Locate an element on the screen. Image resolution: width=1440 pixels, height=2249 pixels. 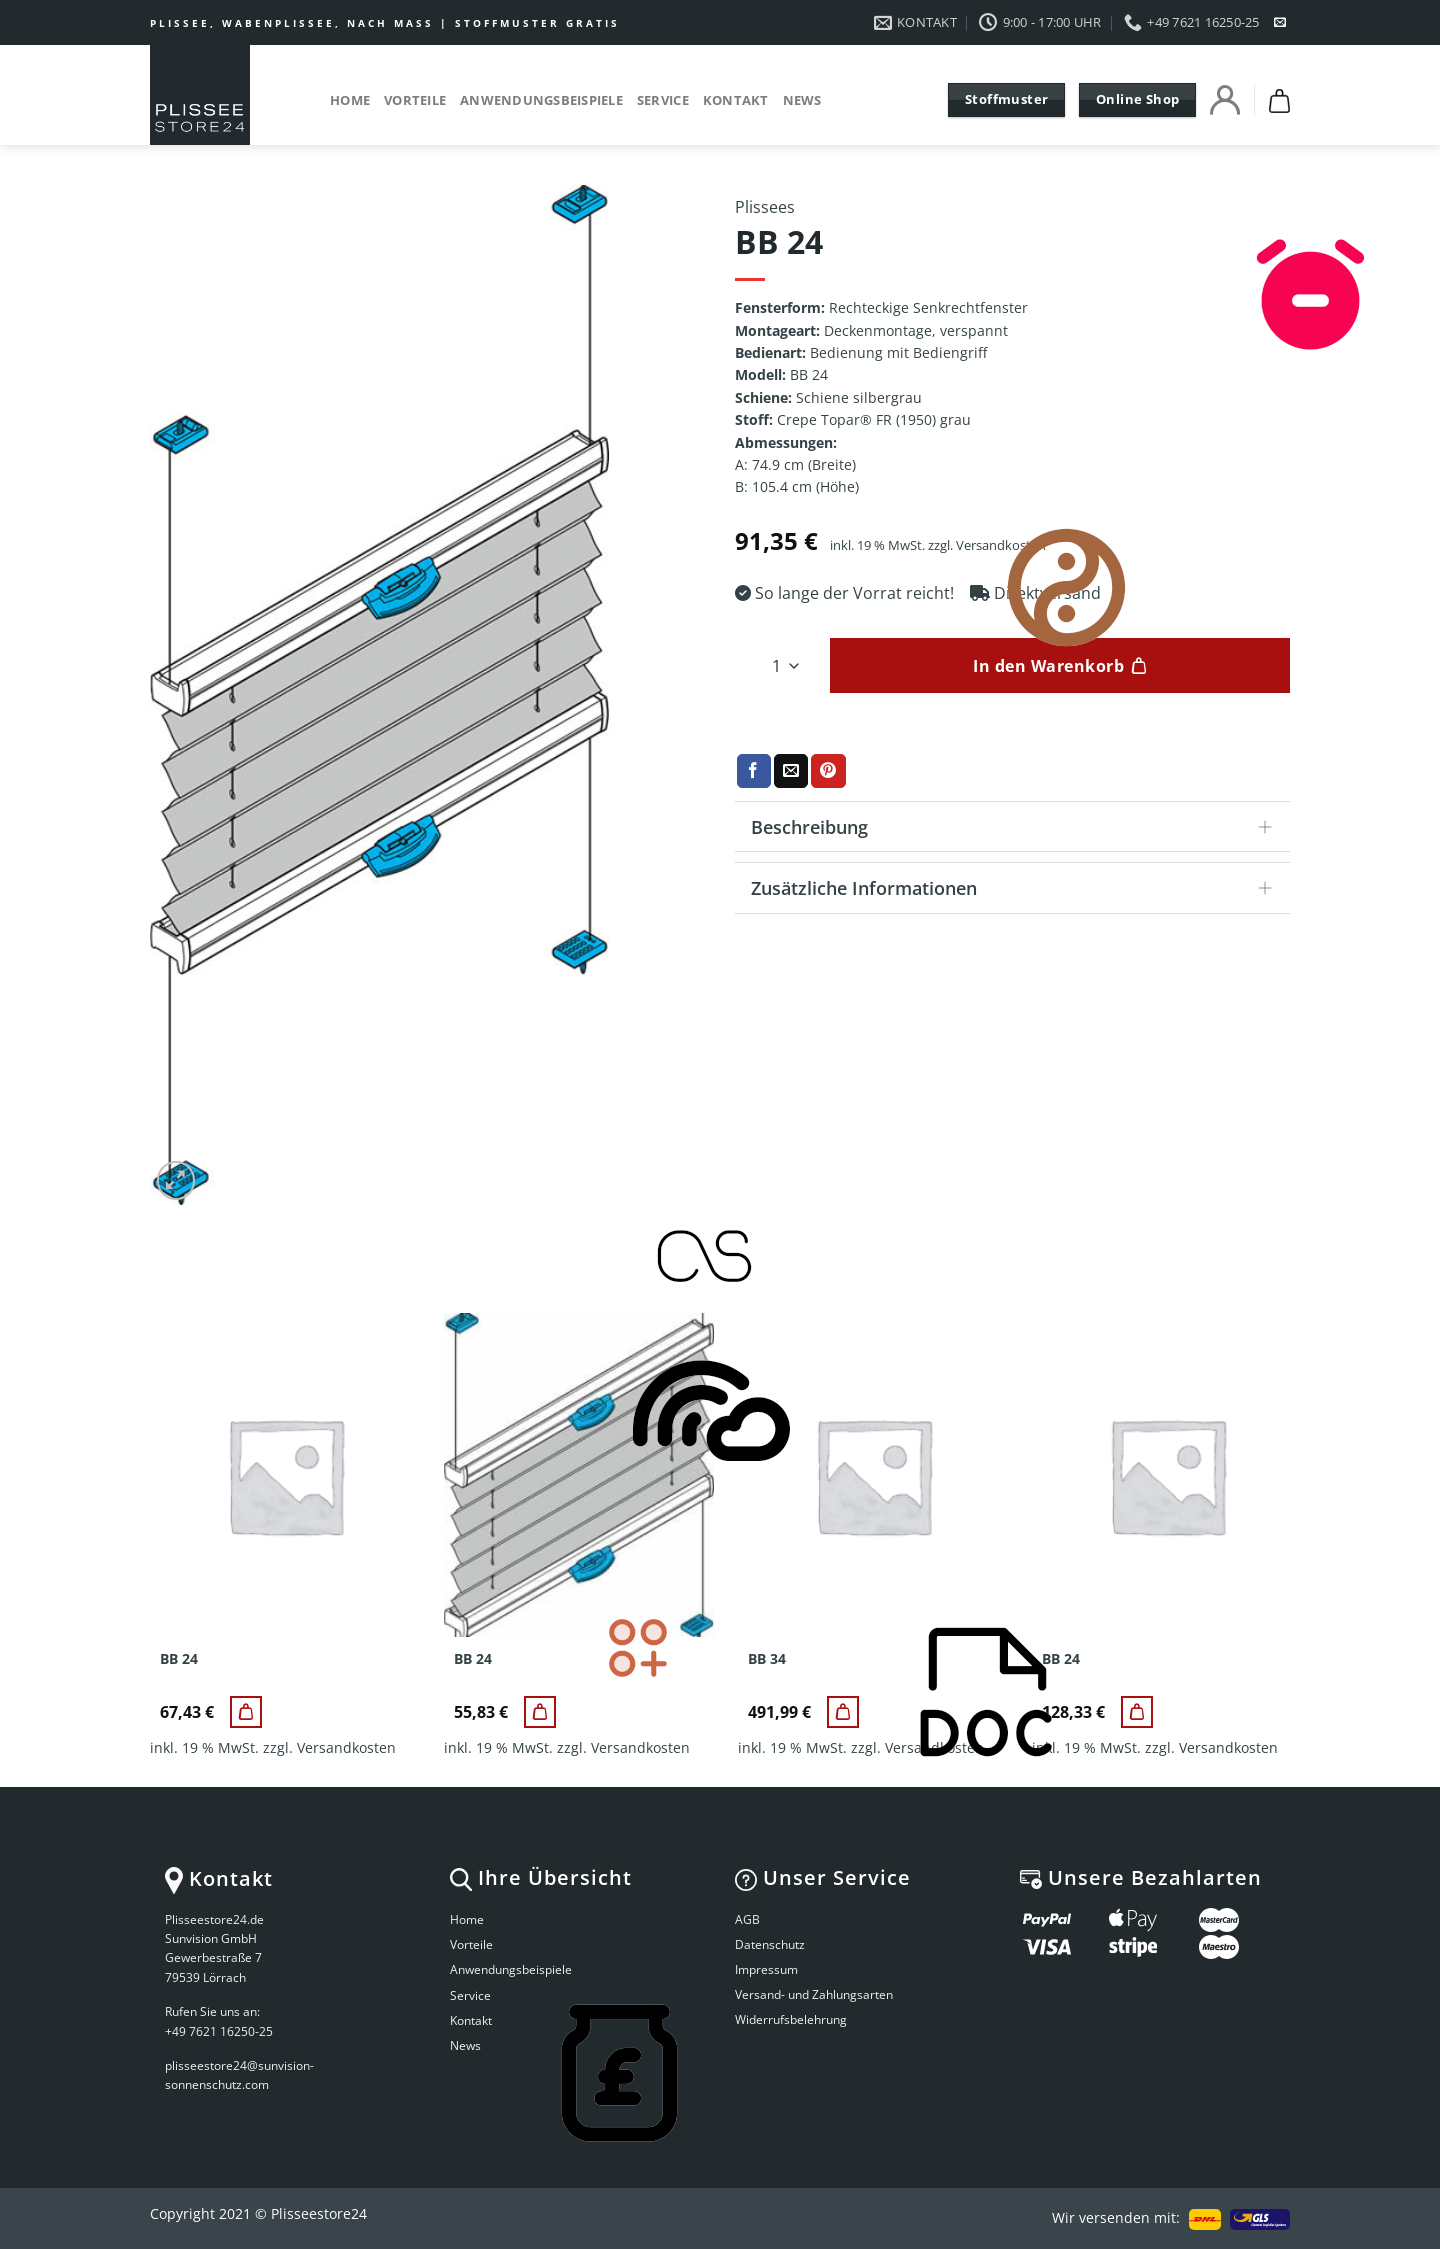
view weather conditions is located at coordinates (711, 1409).